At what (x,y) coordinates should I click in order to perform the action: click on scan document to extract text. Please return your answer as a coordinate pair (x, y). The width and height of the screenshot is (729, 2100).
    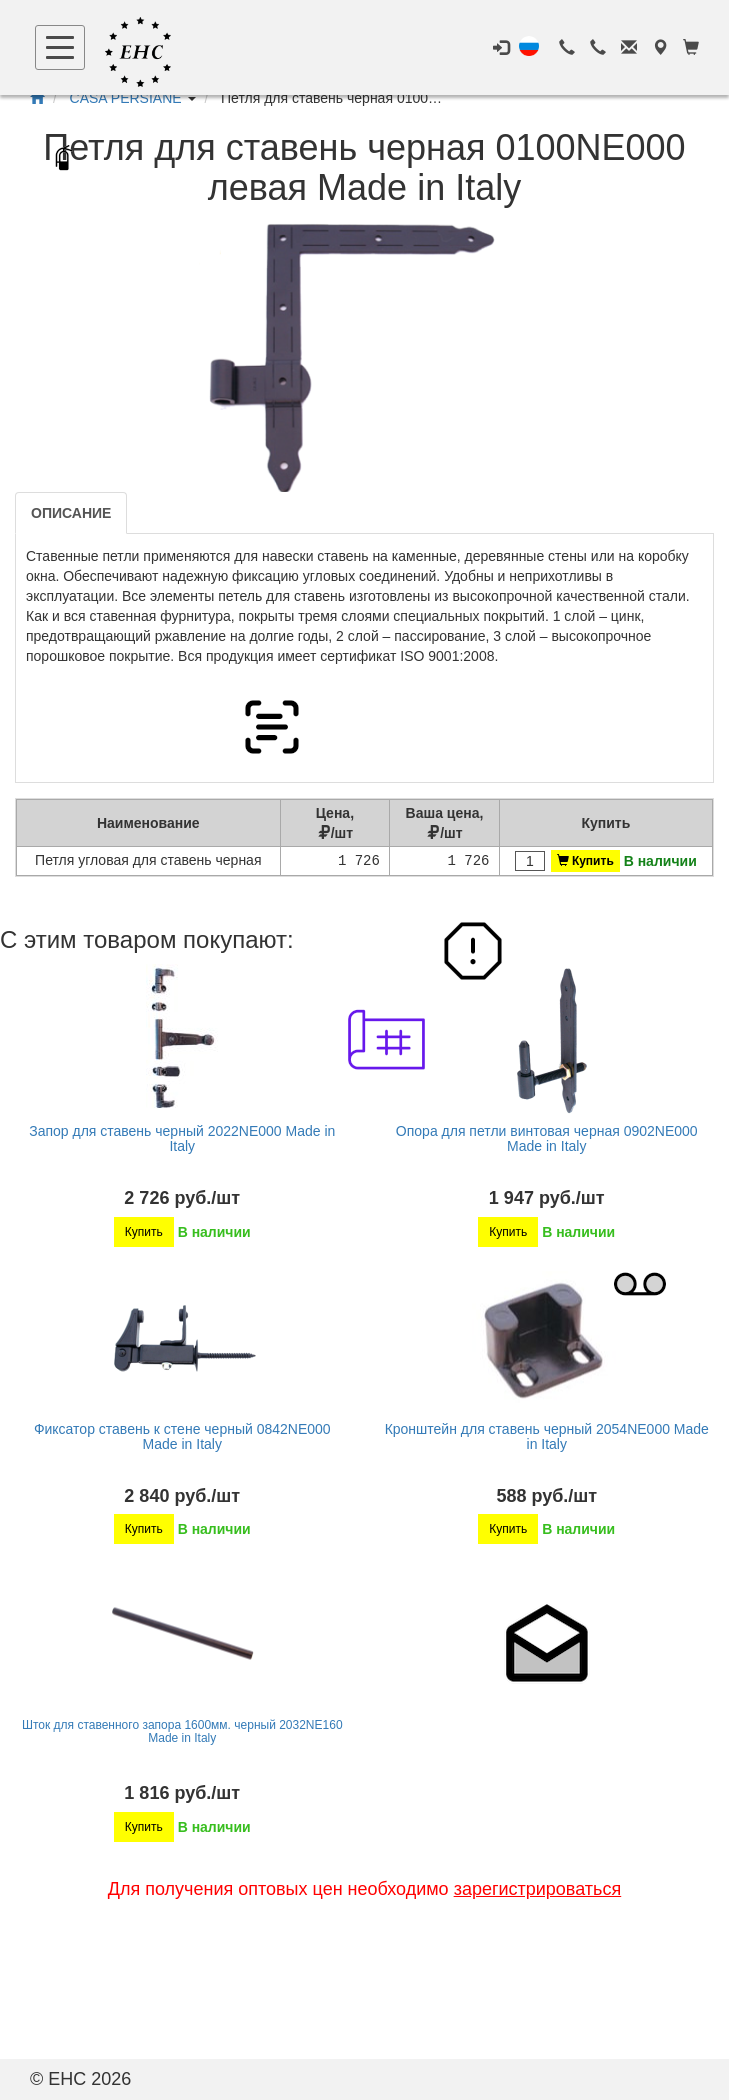
    Looking at the image, I should click on (272, 727).